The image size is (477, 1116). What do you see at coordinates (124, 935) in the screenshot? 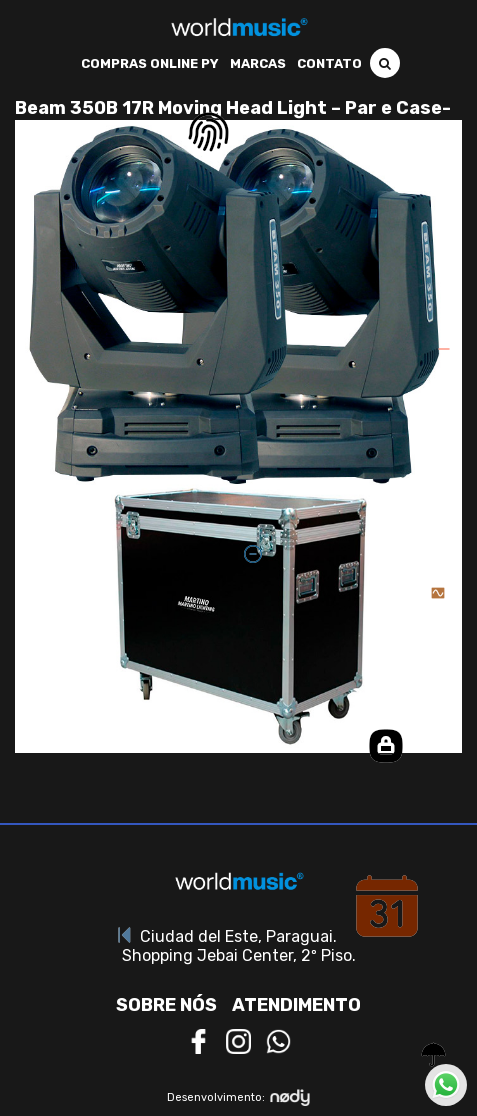
I see `go to previous track or beginning` at bounding box center [124, 935].